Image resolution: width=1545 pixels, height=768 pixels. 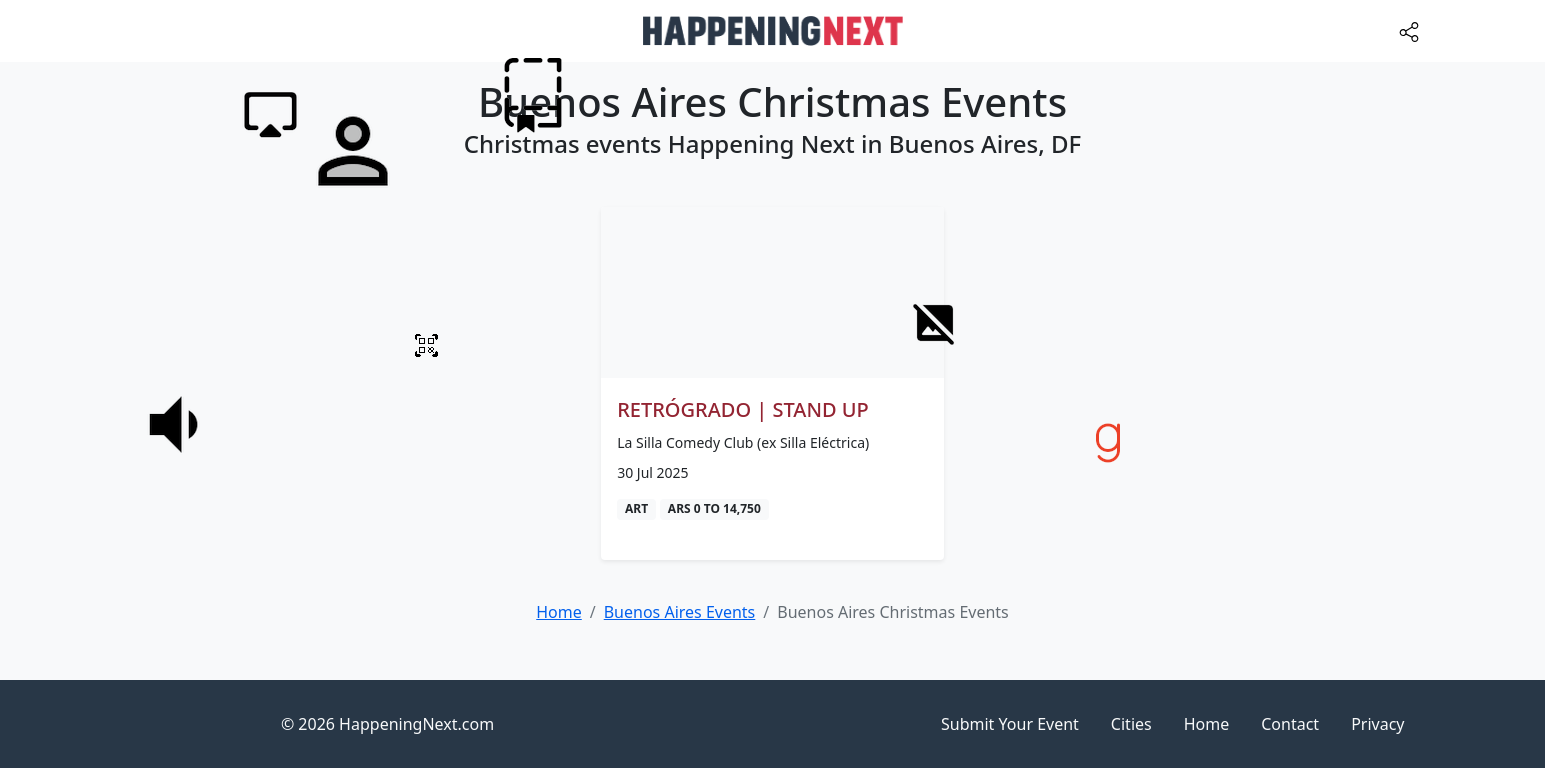 What do you see at coordinates (426, 345) in the screenshot?
I see `scan a QR code` at bounding box center [426, 345].